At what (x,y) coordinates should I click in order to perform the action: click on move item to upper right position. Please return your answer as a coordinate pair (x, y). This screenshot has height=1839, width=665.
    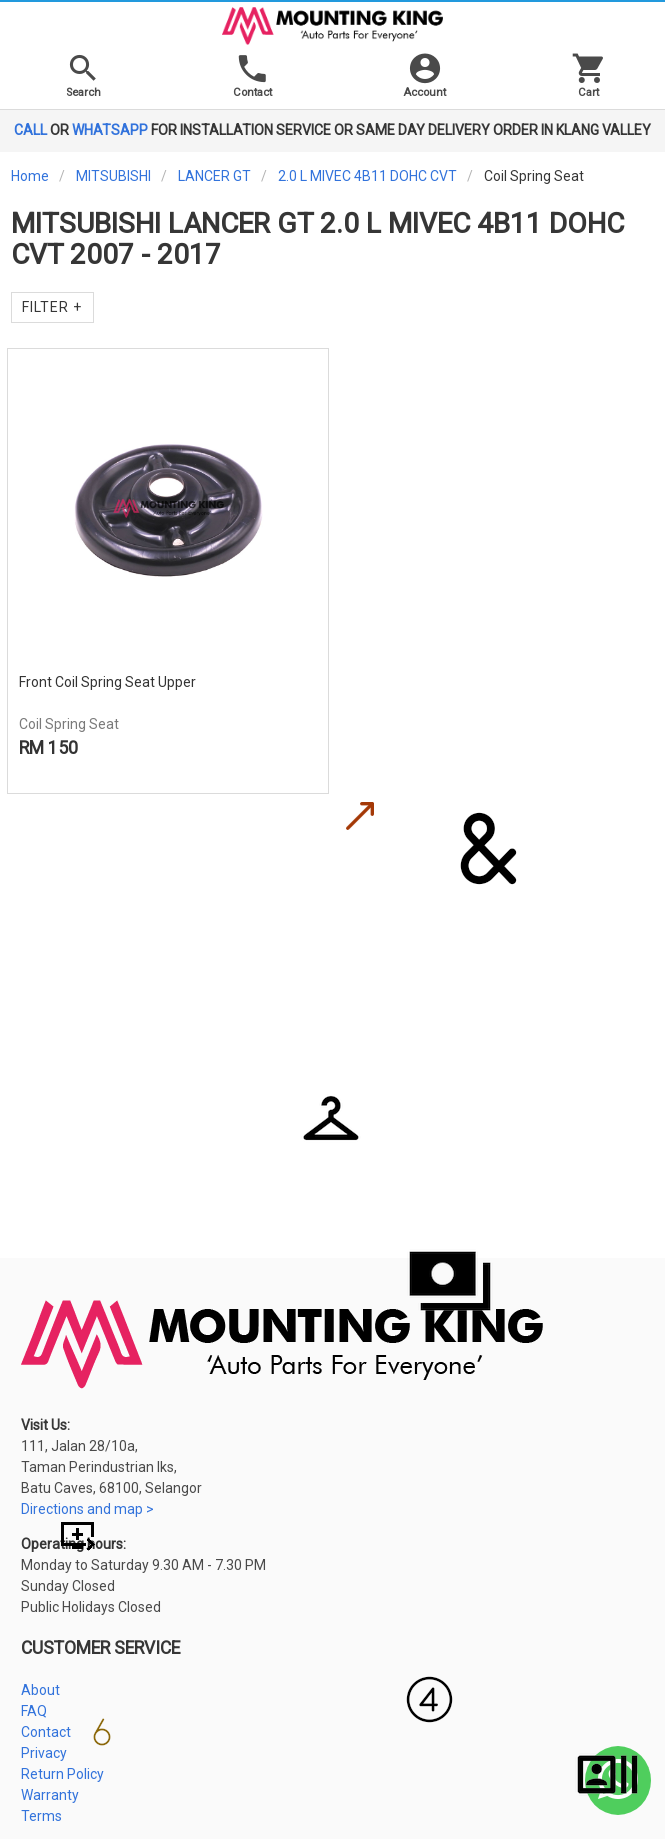
    Looking at the image, I should click on (360, 816).